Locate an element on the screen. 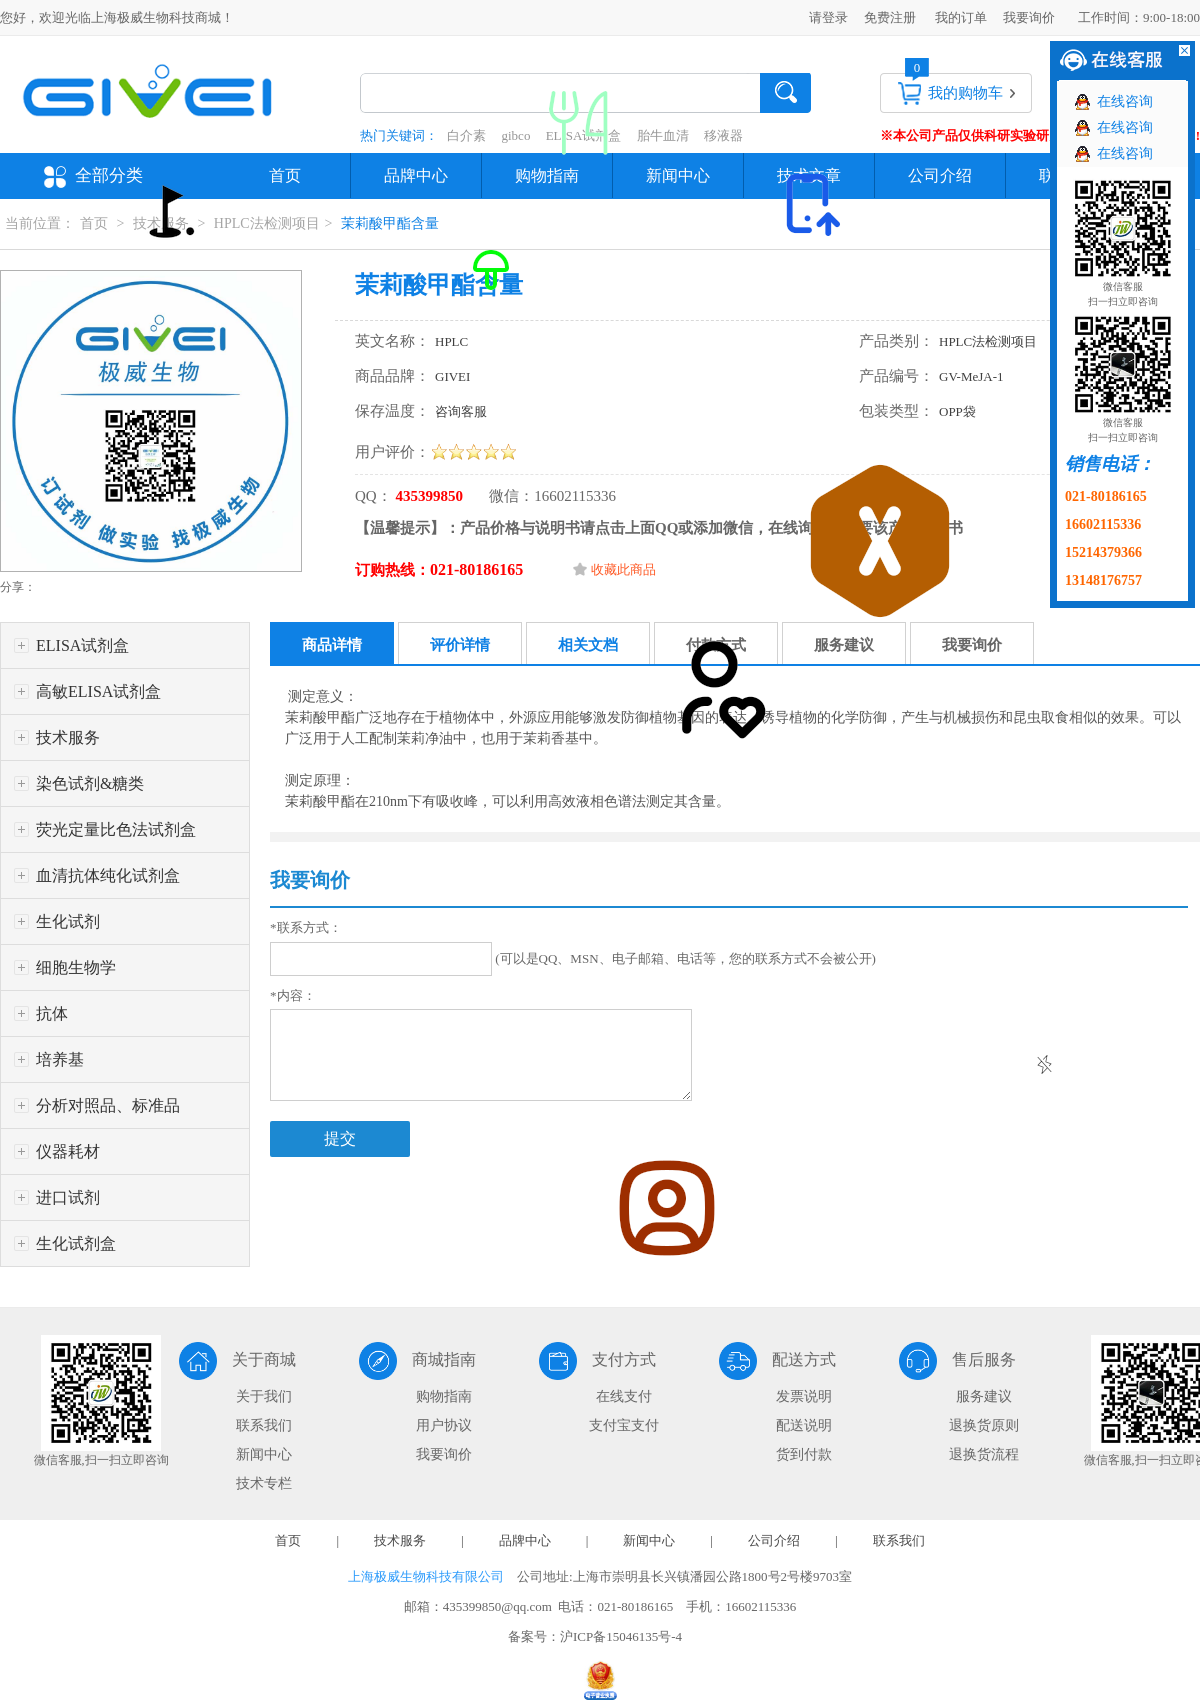 This screenshot has height=1708, width=1200. view user profile is located at coordinates (667, 1208).